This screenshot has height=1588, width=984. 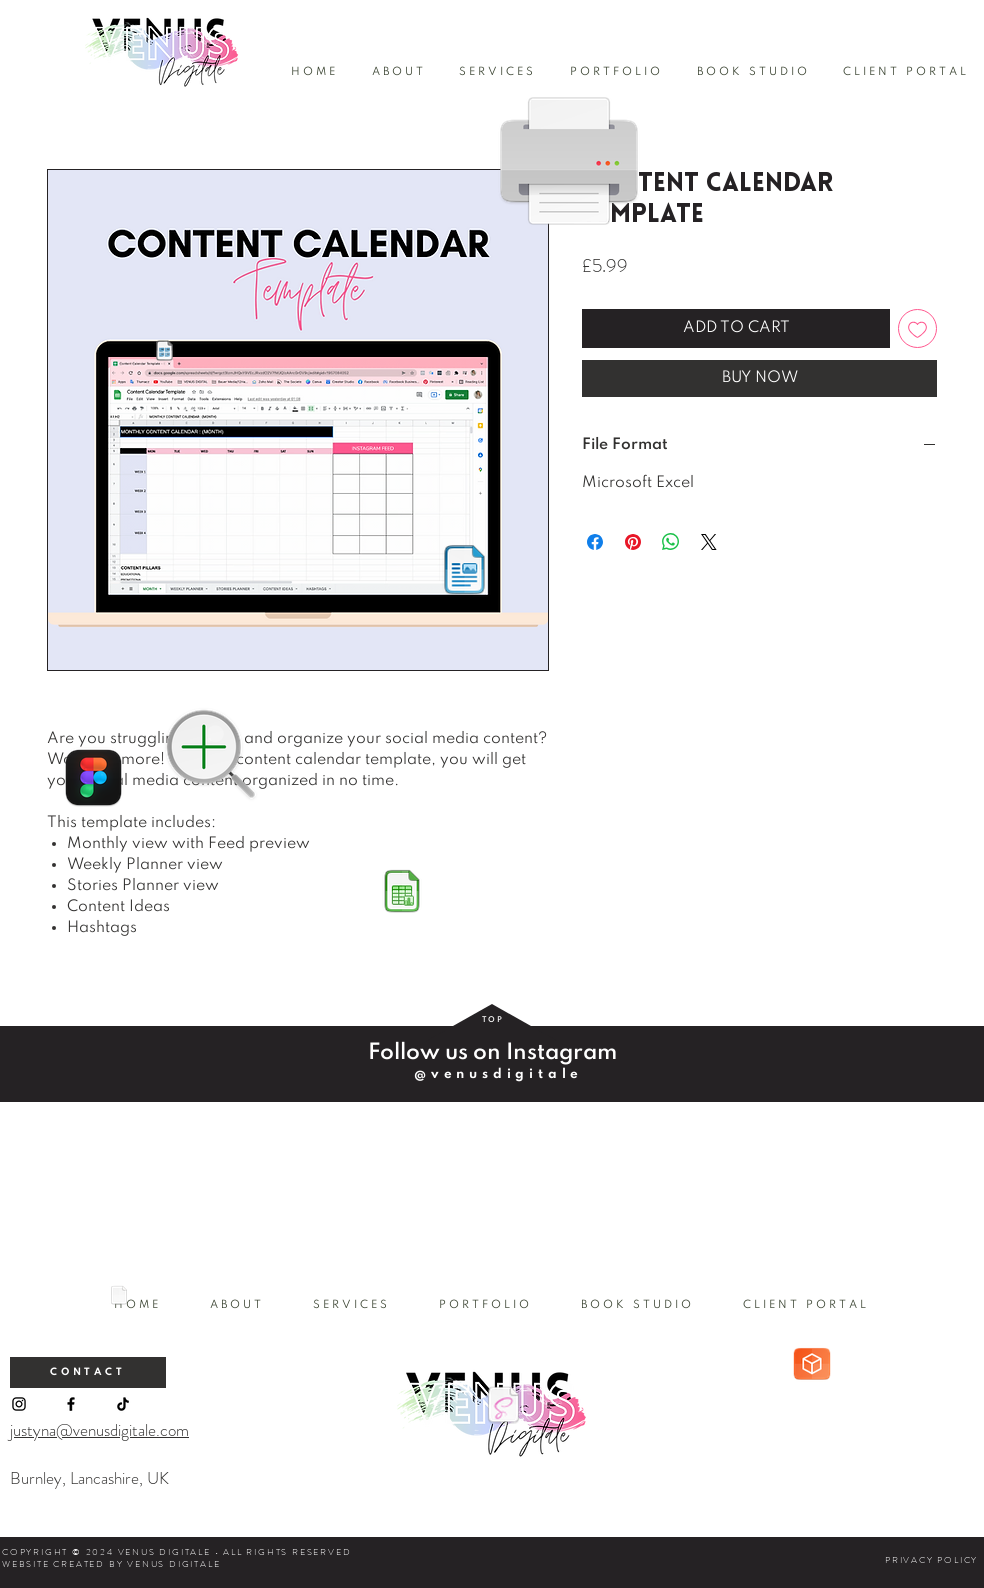 I want to click on libreoffice master document file type, so click(x=164, y=350).